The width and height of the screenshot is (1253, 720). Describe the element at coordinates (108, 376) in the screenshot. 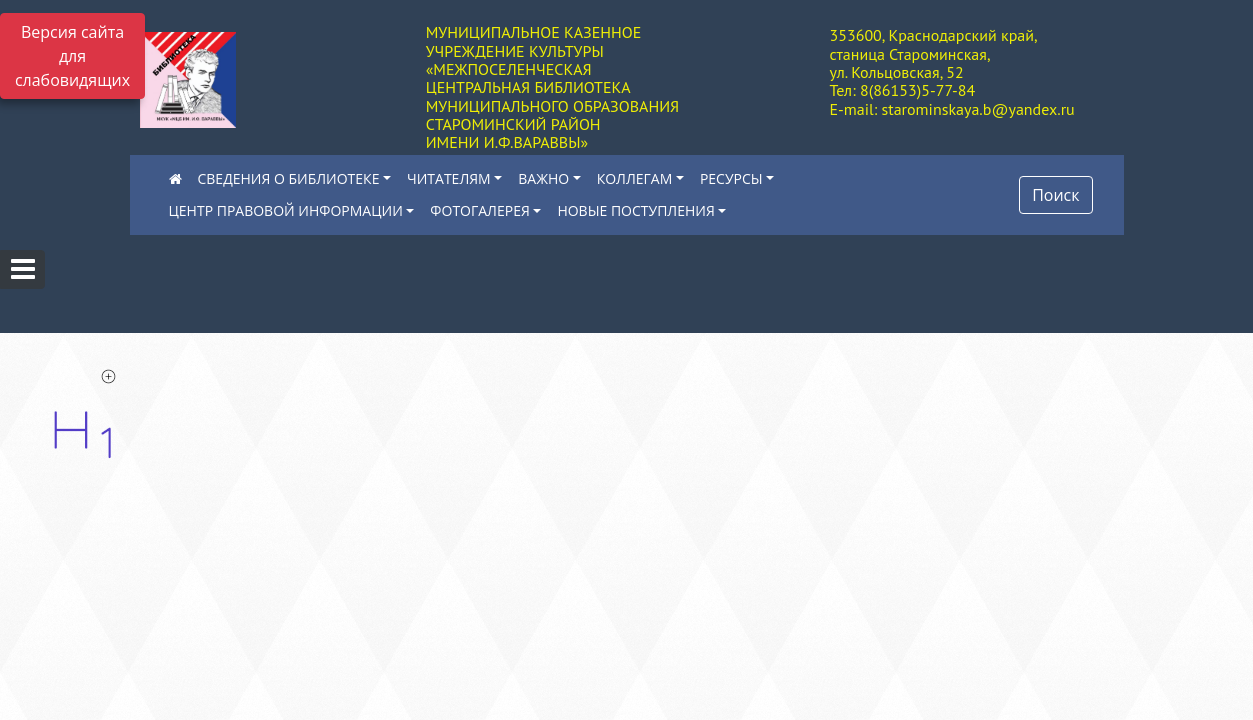

I see `add a new item` at that location.